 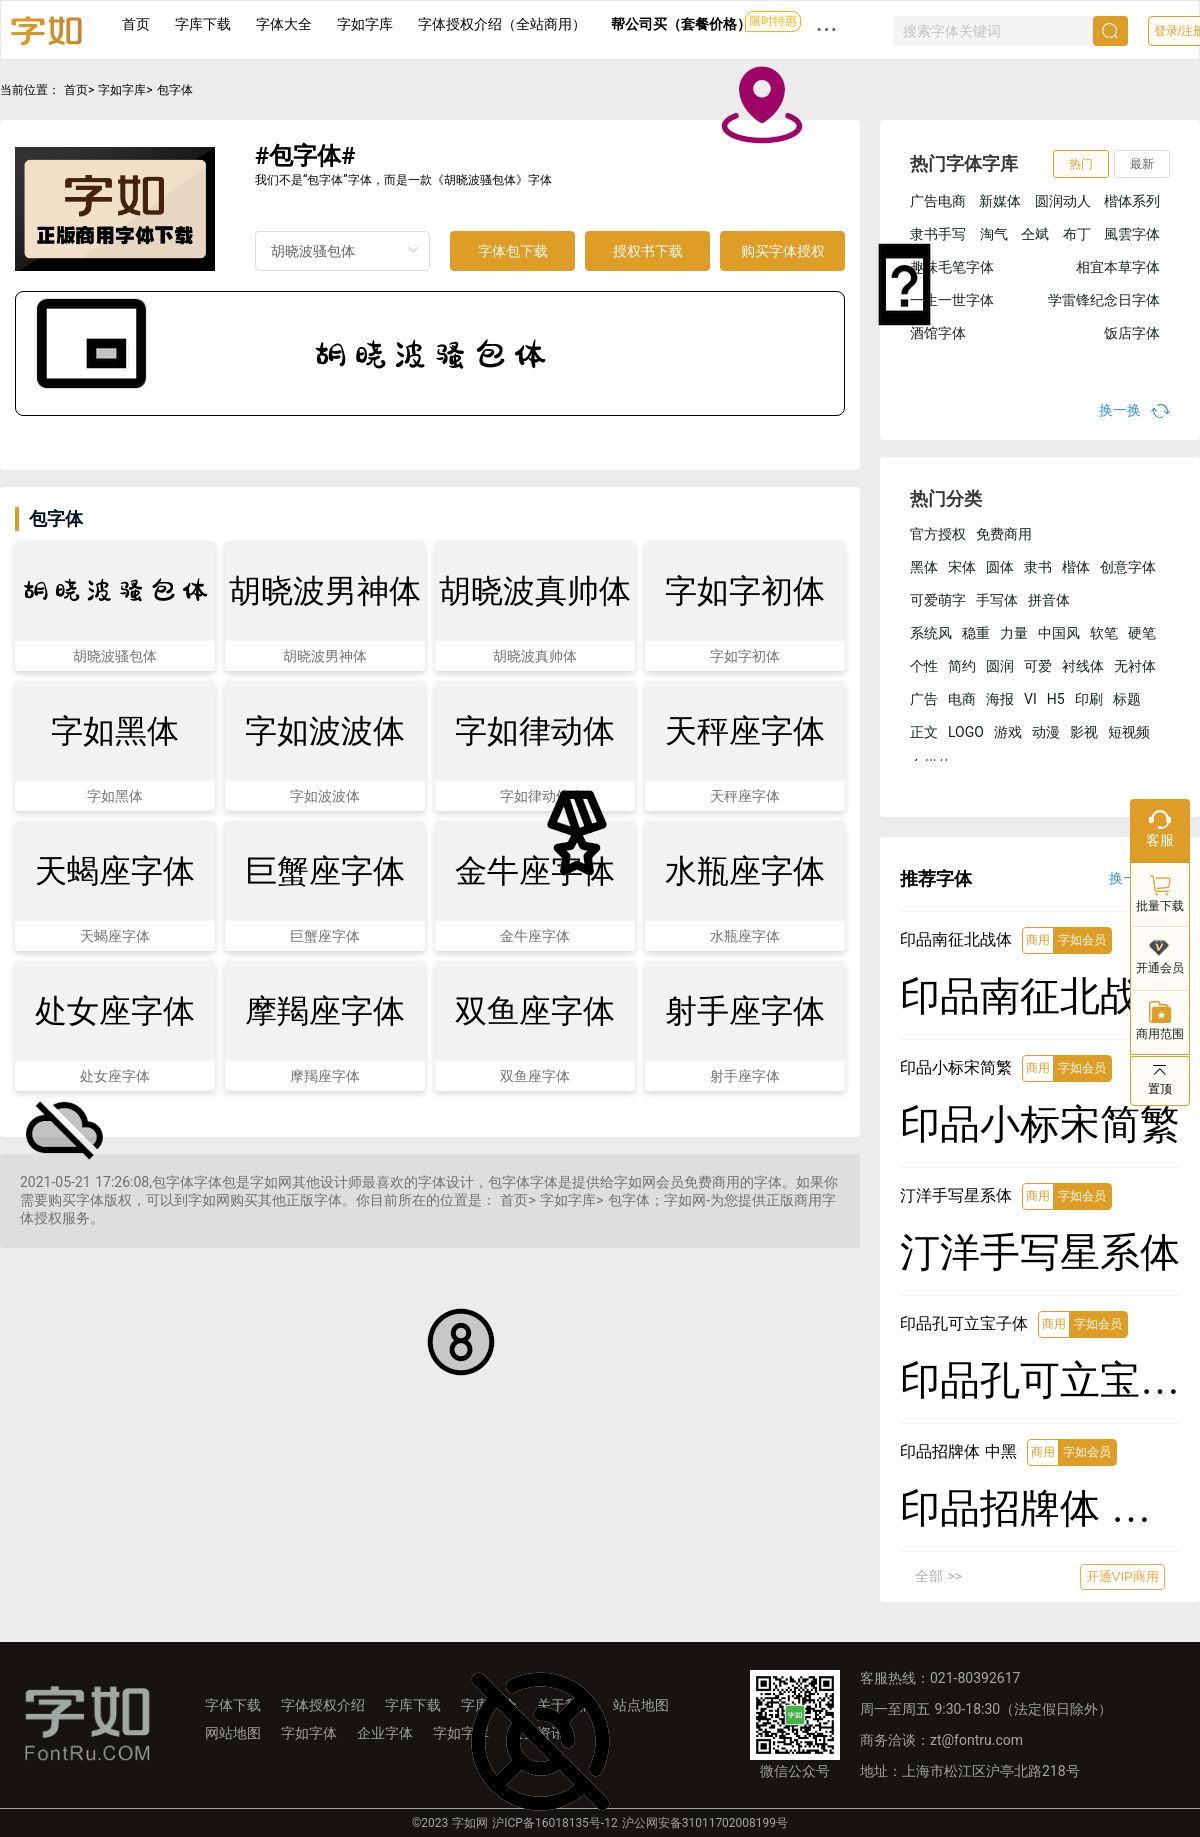 What do you see at coordinates (461, 1342) in the screenshot?
I see `indicates item number eight in a list or sequence` at bounding box center [461, 1342].